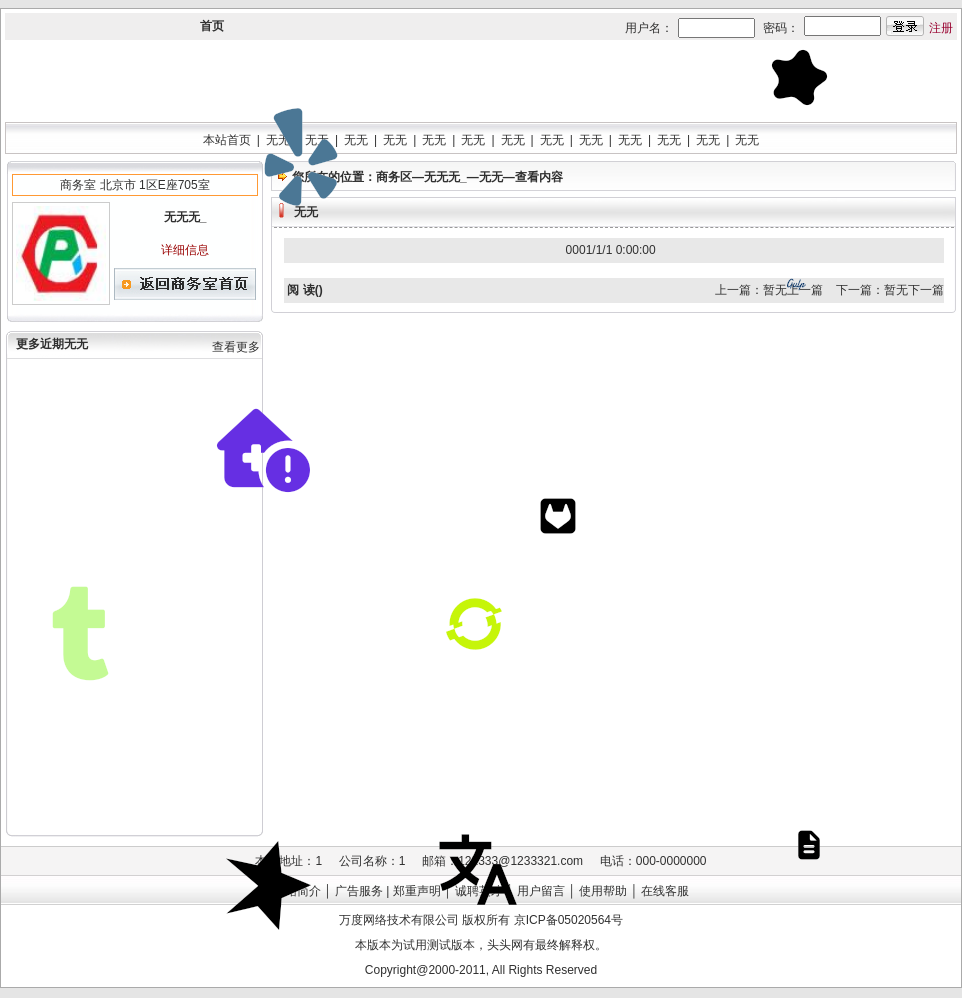  Describe the element at coordinates (799, 77) in the screenshot. I see `select a paint or color fill tool` at that location.